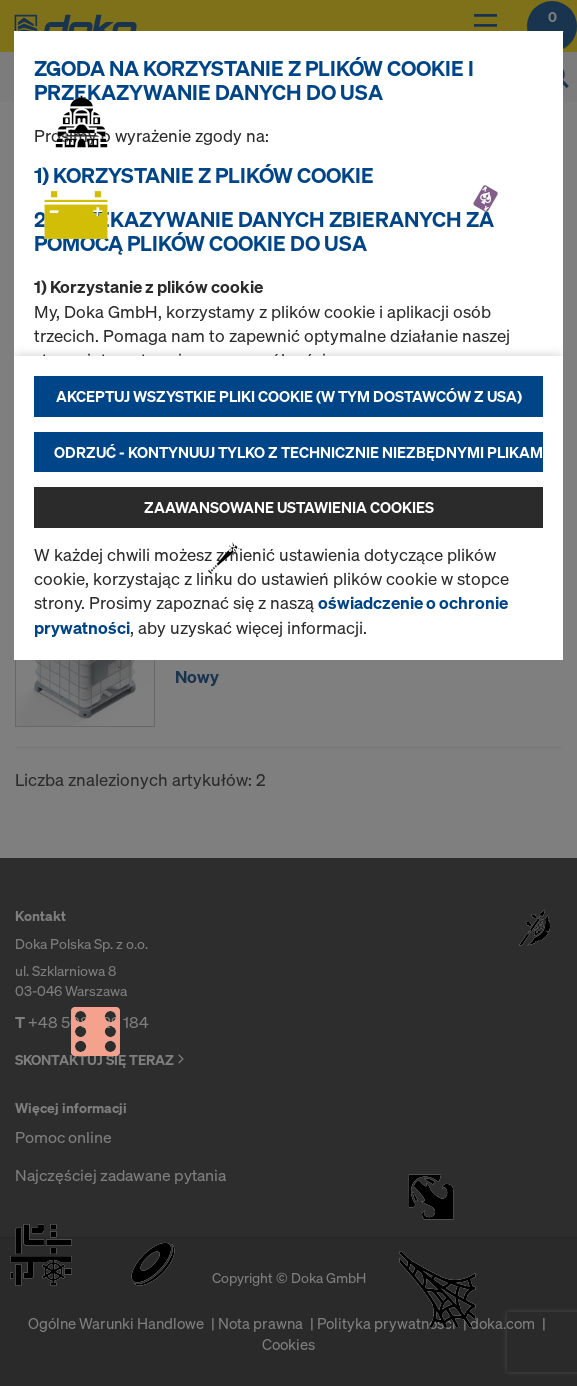 This screenshot has width=577, height=1386. Describe the element at coordinates (41, 1255) in the screenshot. I see `access plumbing or pipe-based puzzle game` at that location.